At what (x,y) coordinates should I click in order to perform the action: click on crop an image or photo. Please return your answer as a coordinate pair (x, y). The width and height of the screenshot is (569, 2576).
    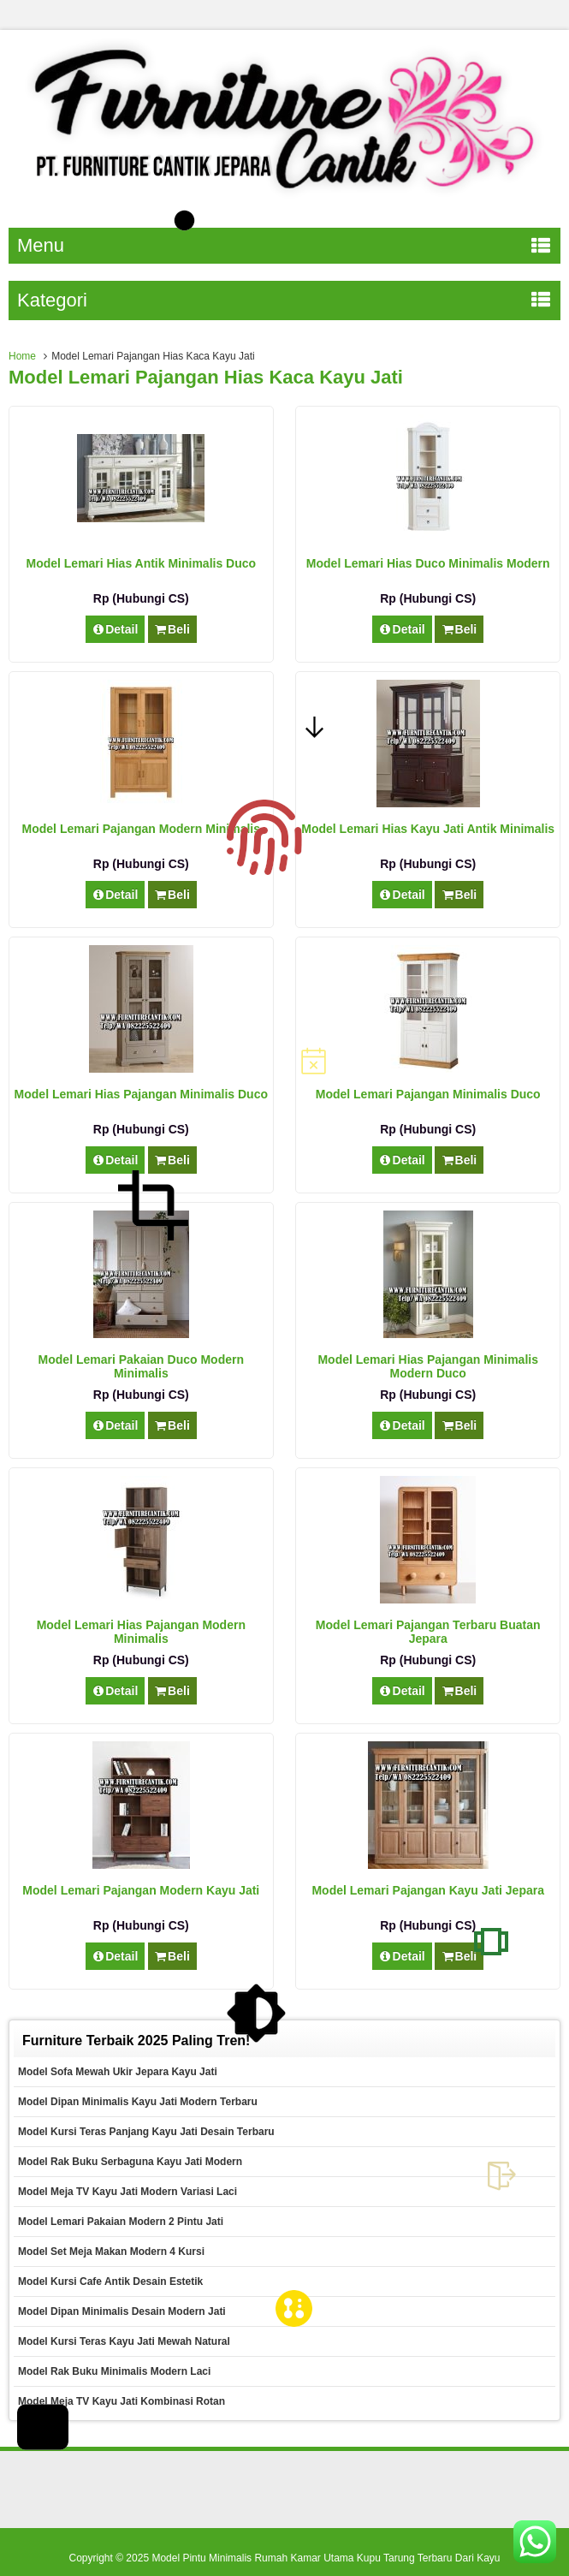
    Looking at the image, I should click on (153, 1205).